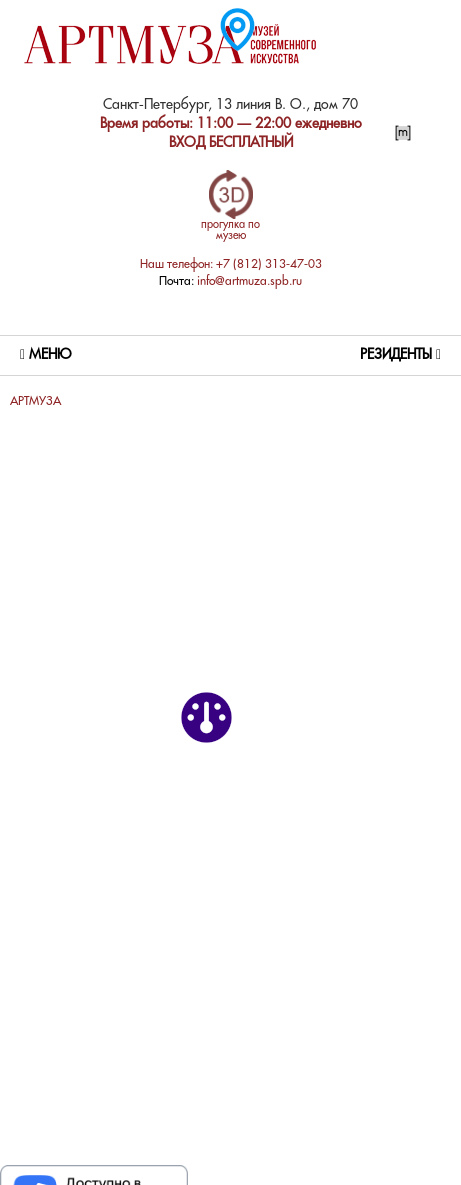 The image size is (461, 1185). What do you see at coordinates (237, 29) in the screenshot?
I see `view or set a location on the map` at bounding box center [237, 29].